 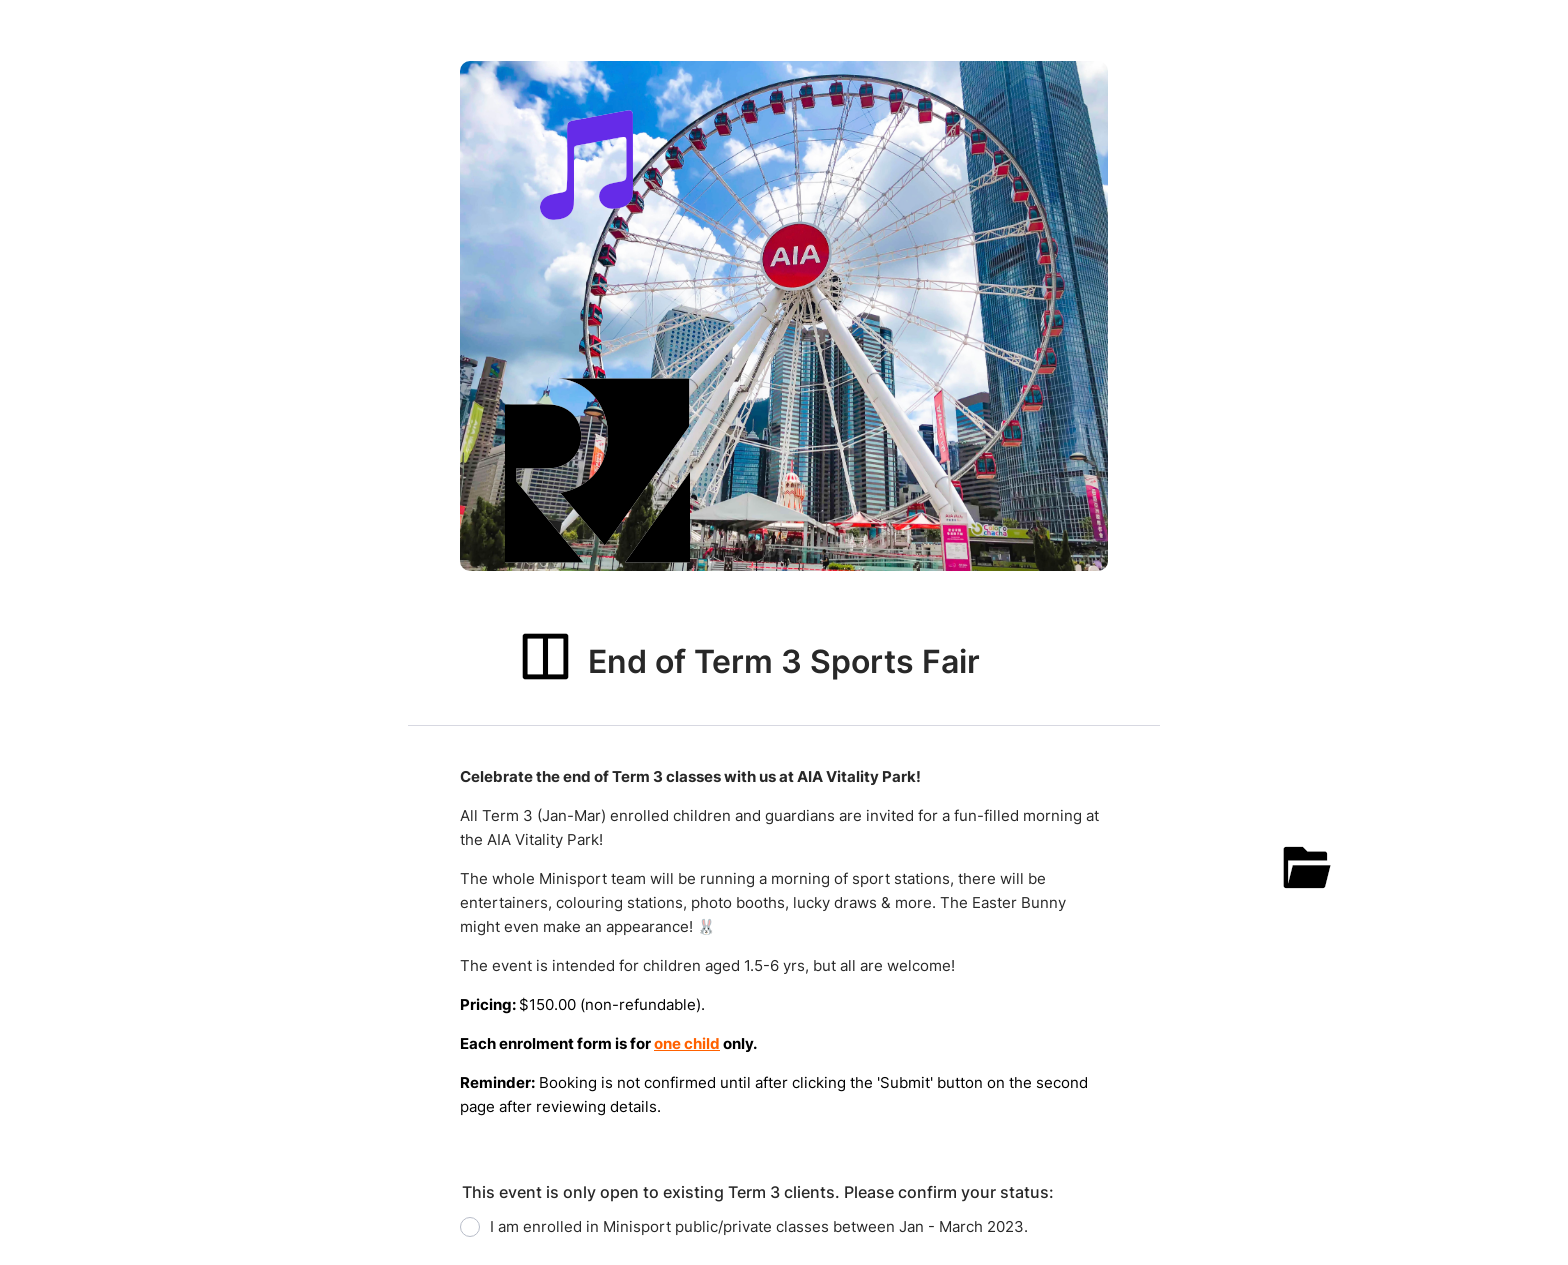 What do you see at coordinates (545, 656) in the screenshot?
I see `switch to two-column layout view` at bounding box center [545, 656].